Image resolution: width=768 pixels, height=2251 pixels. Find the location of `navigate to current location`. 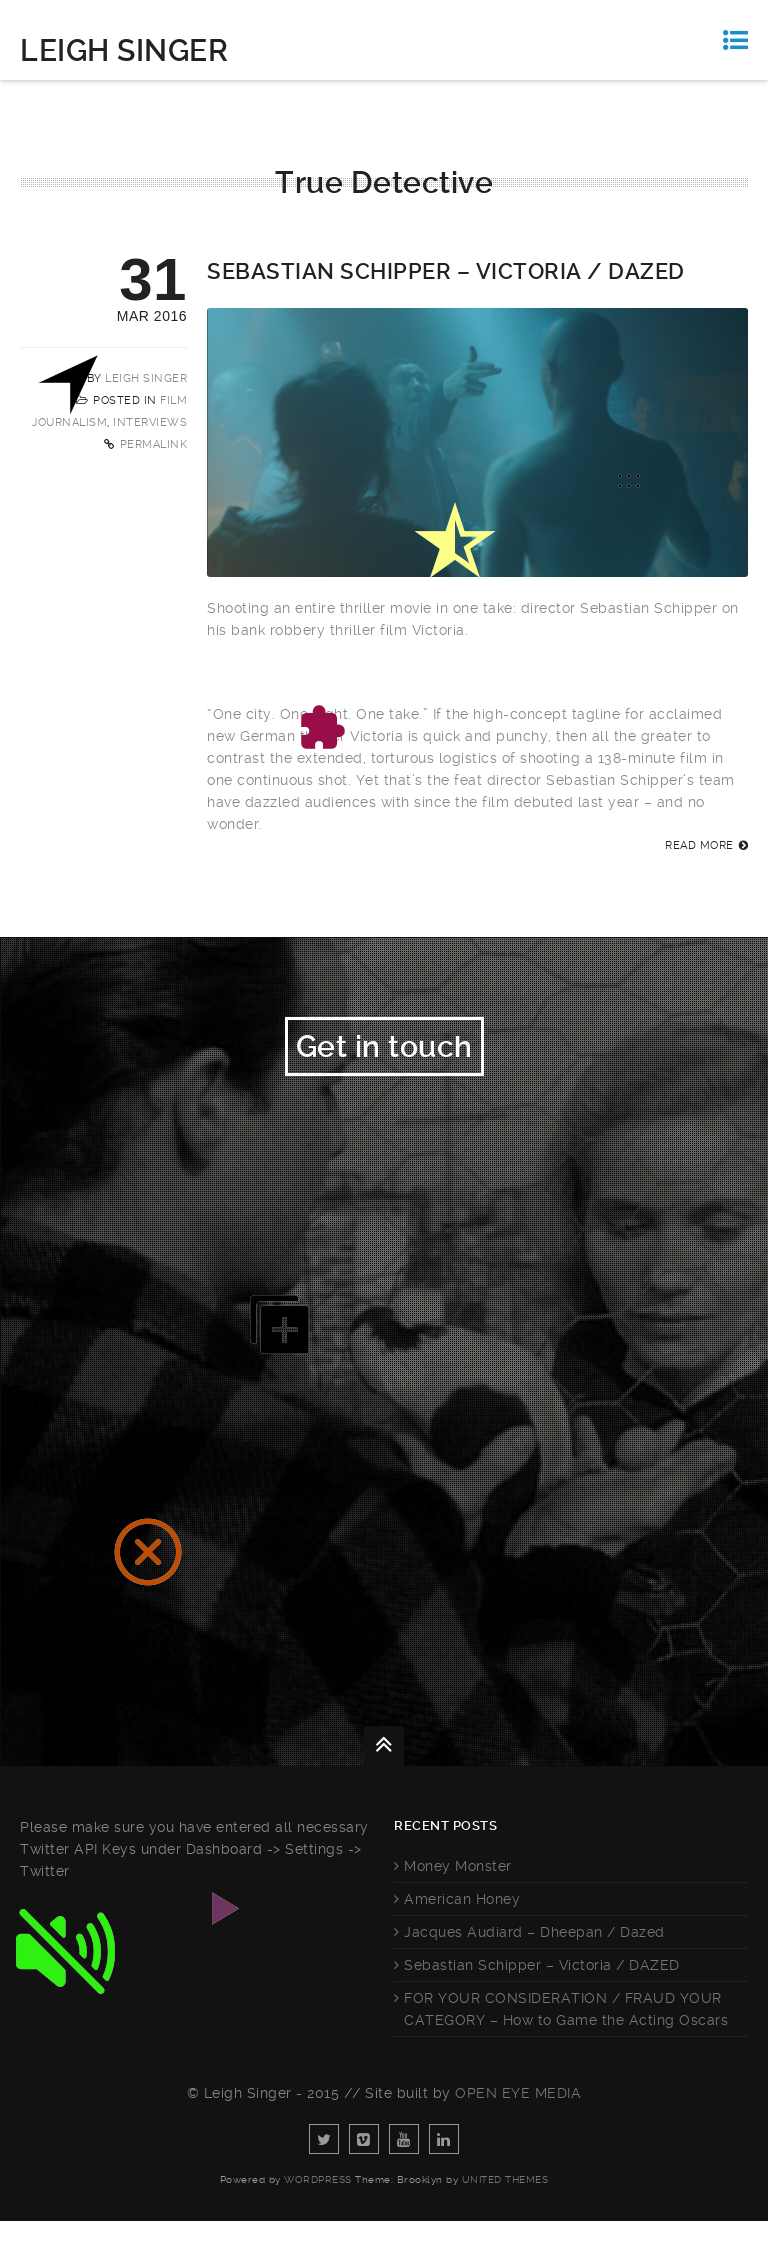

navigate to current location is located at coordinates (68, 385).